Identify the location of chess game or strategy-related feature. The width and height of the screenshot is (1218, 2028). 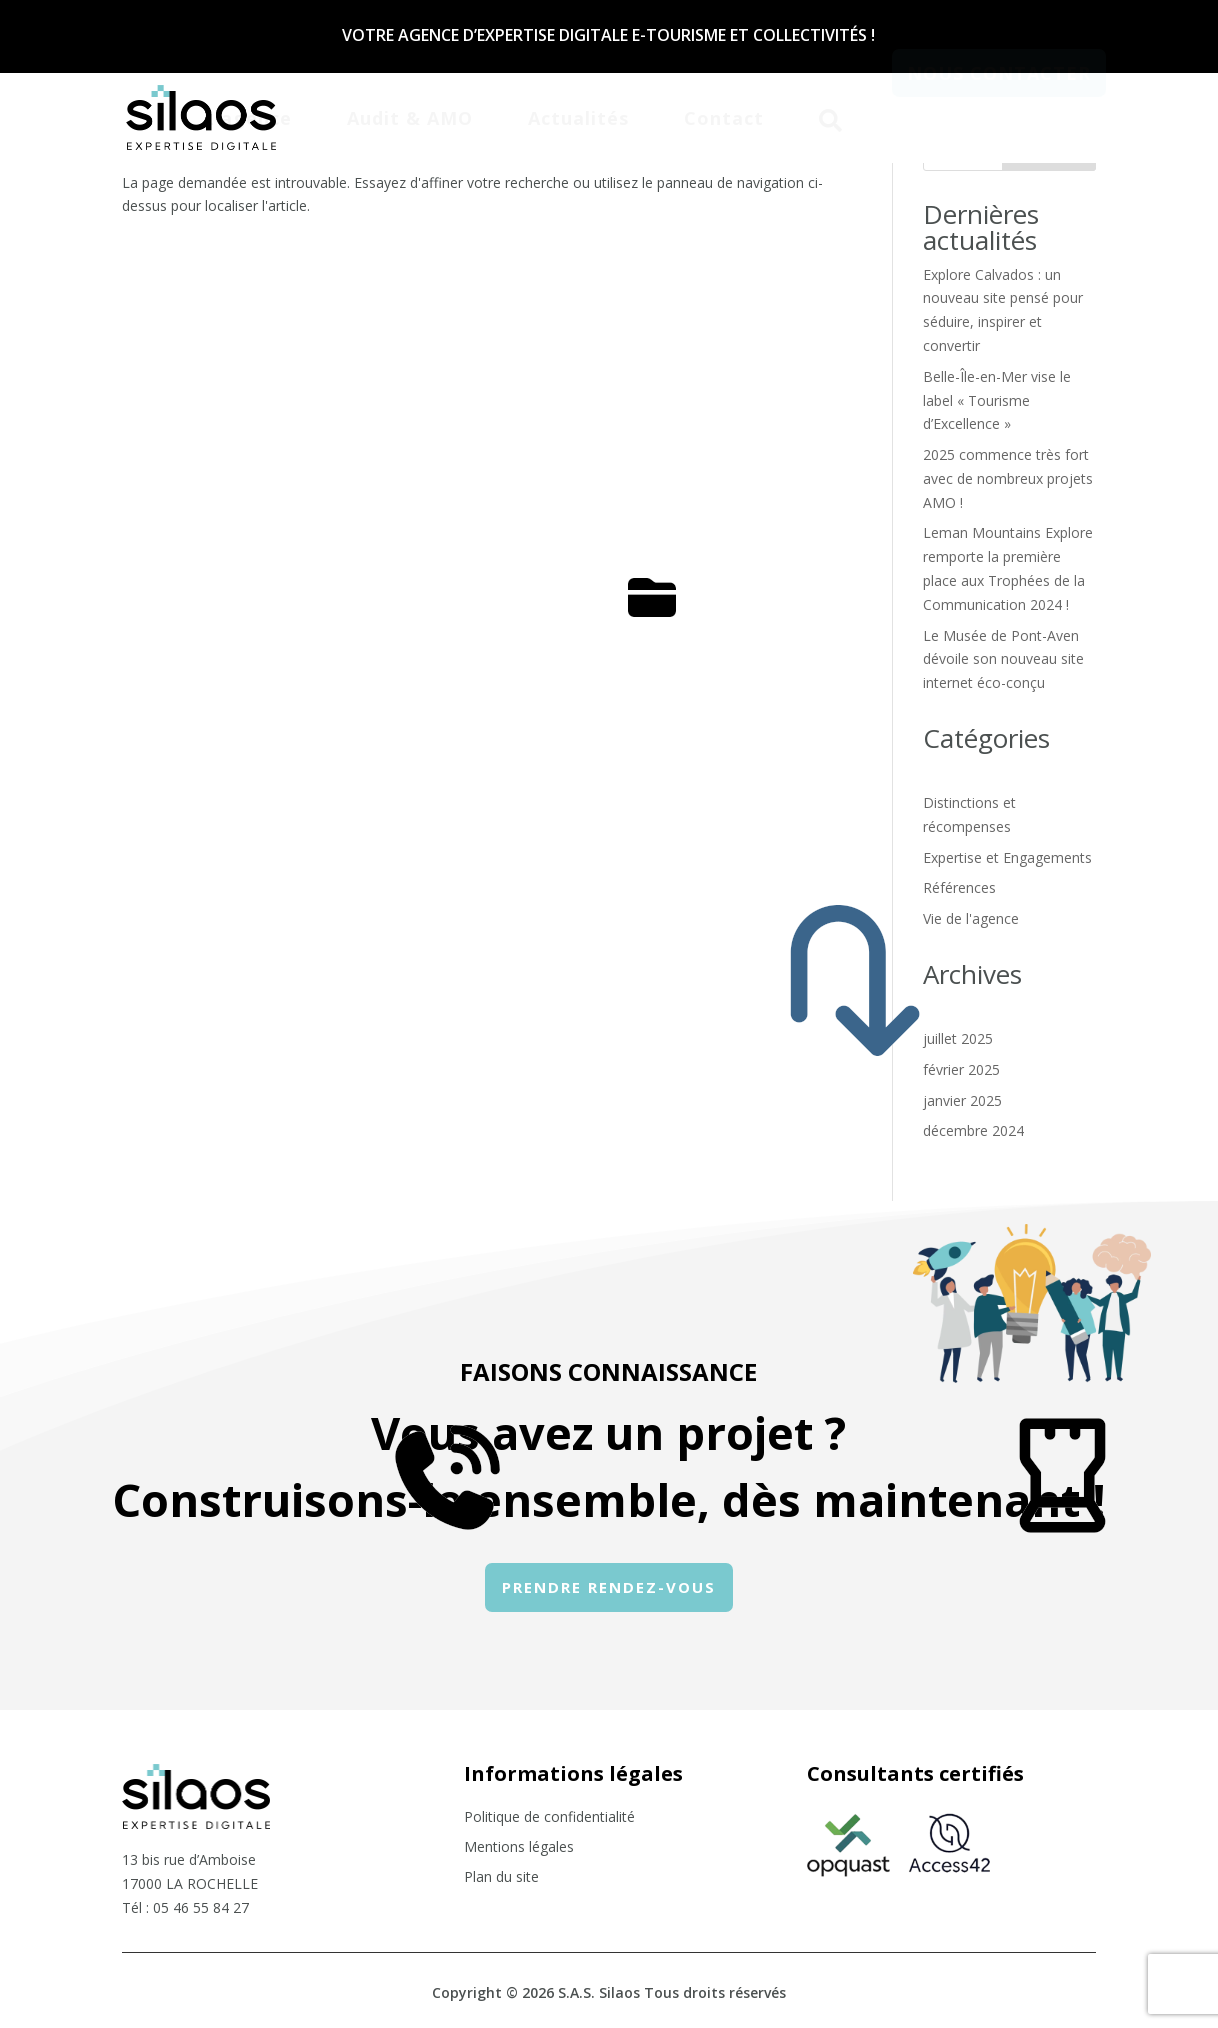
(1062, 1475).